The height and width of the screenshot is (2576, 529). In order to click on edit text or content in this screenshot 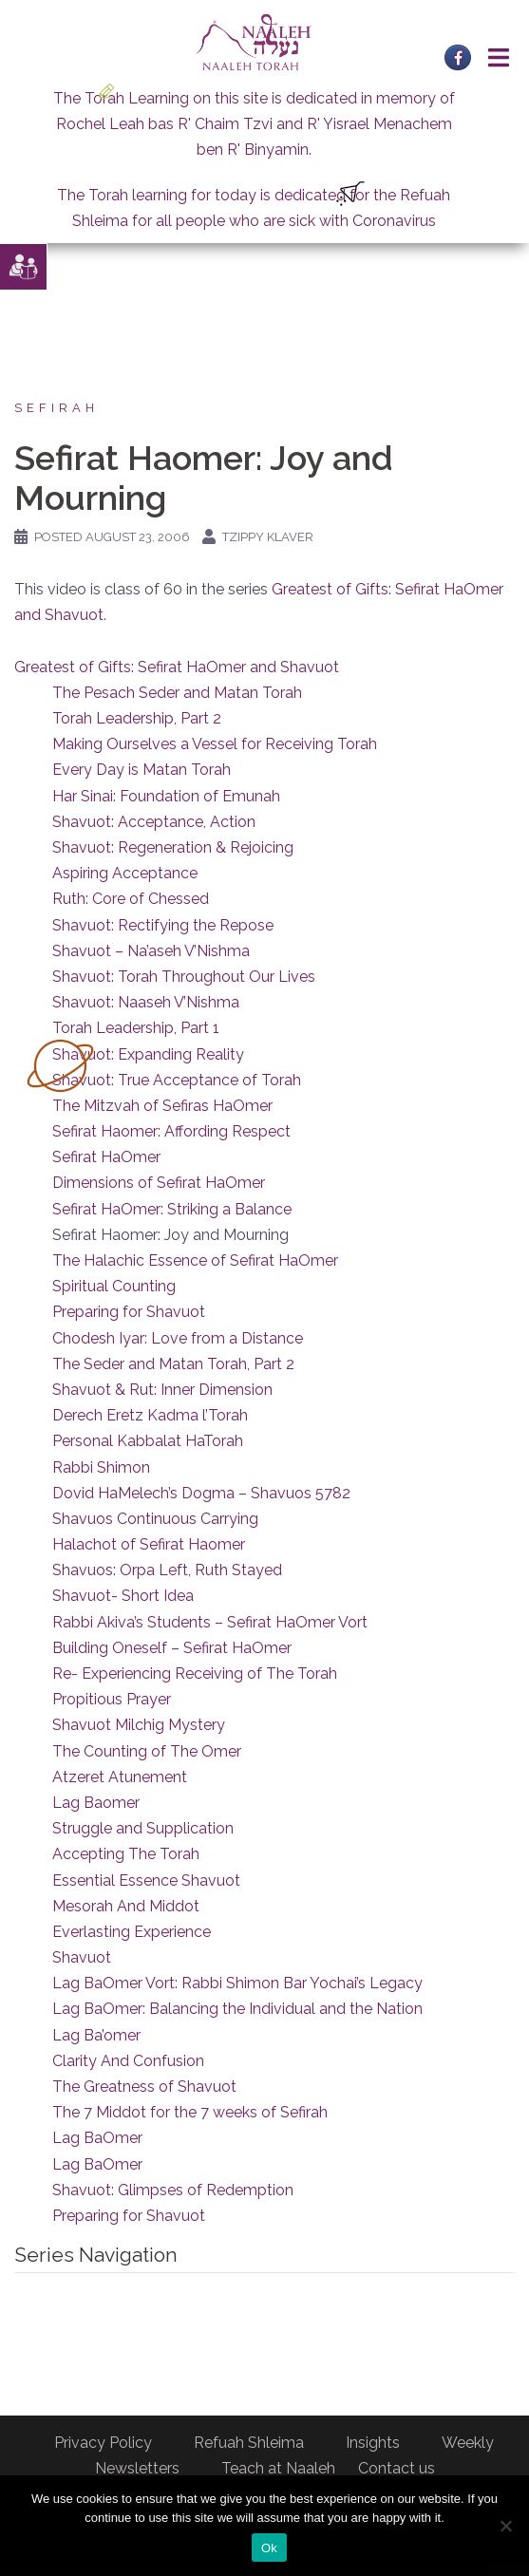, I will do `click(106, 91)`.